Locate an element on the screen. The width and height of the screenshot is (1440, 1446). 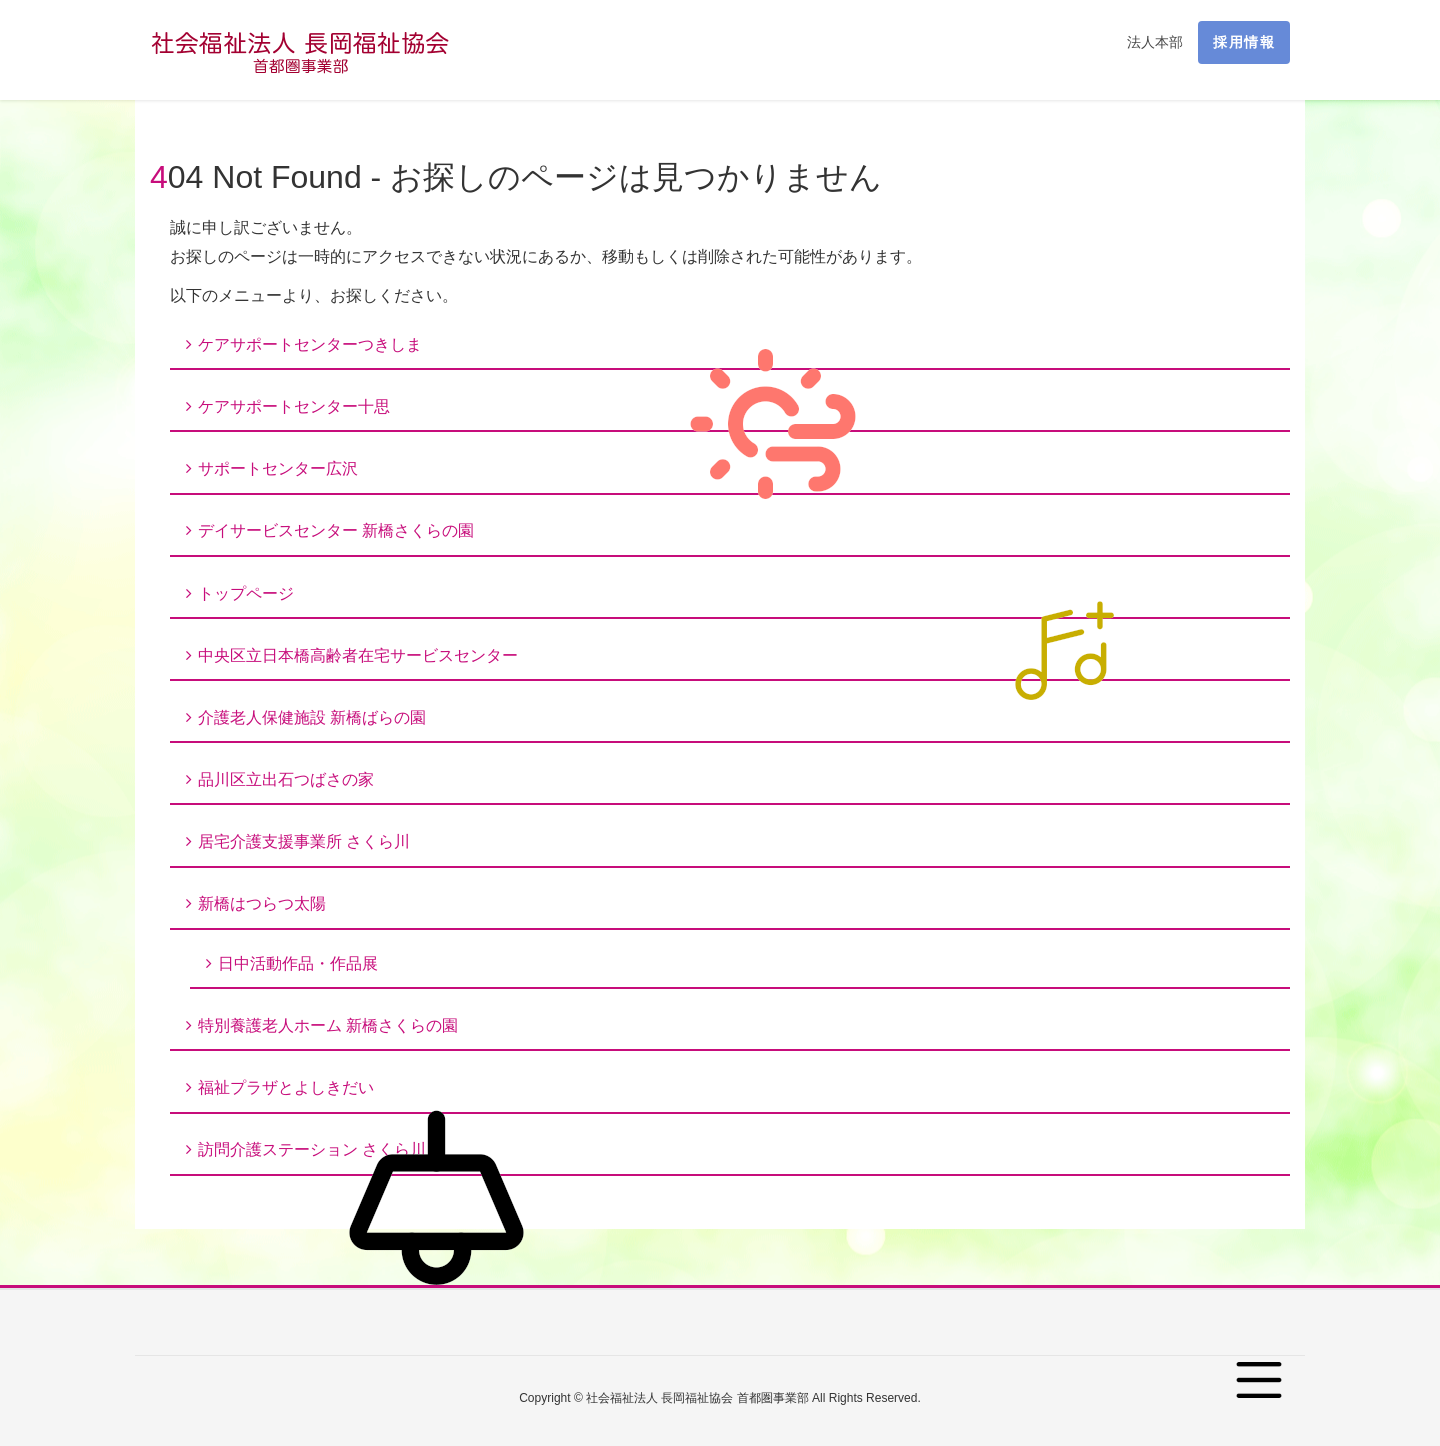
view current weather conditions is located at coordinates (773, 424).